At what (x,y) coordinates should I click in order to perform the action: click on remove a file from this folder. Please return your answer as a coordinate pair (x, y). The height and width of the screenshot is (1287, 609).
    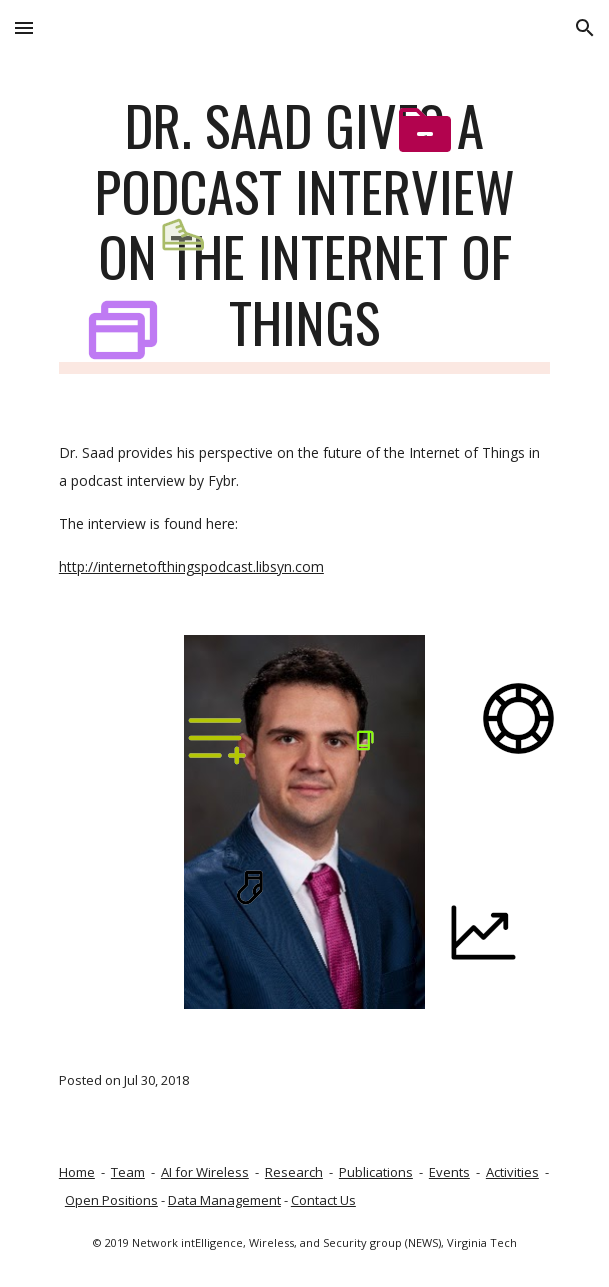
    Looking at the image, I should click on (425, 130).